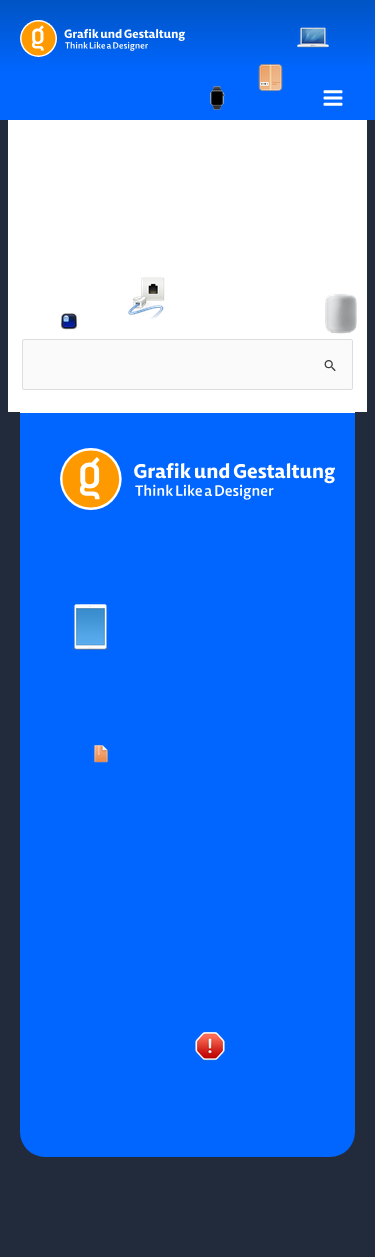  I want to click on a compressed archive or package file, so click(270, 77).